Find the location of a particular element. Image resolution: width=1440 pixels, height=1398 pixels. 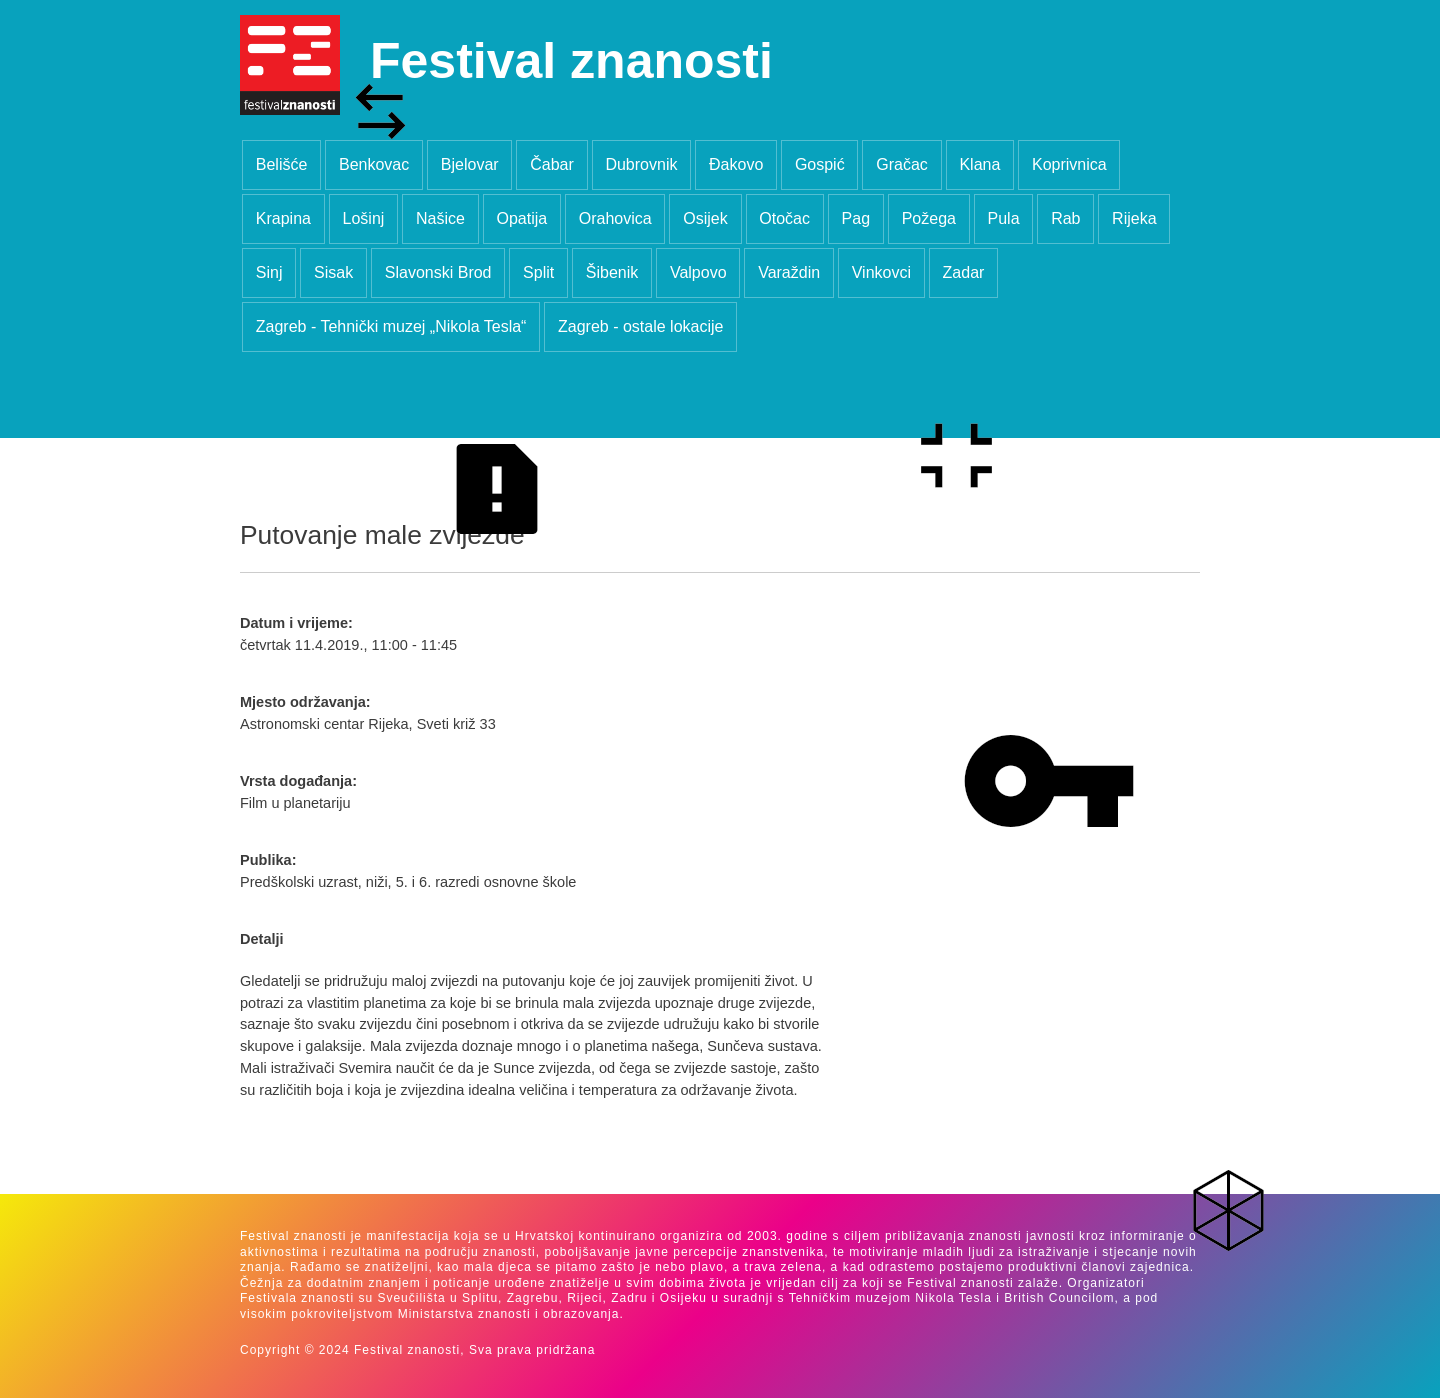

vfairs virtual events platform logo is located at coordinates (1228, 1210).